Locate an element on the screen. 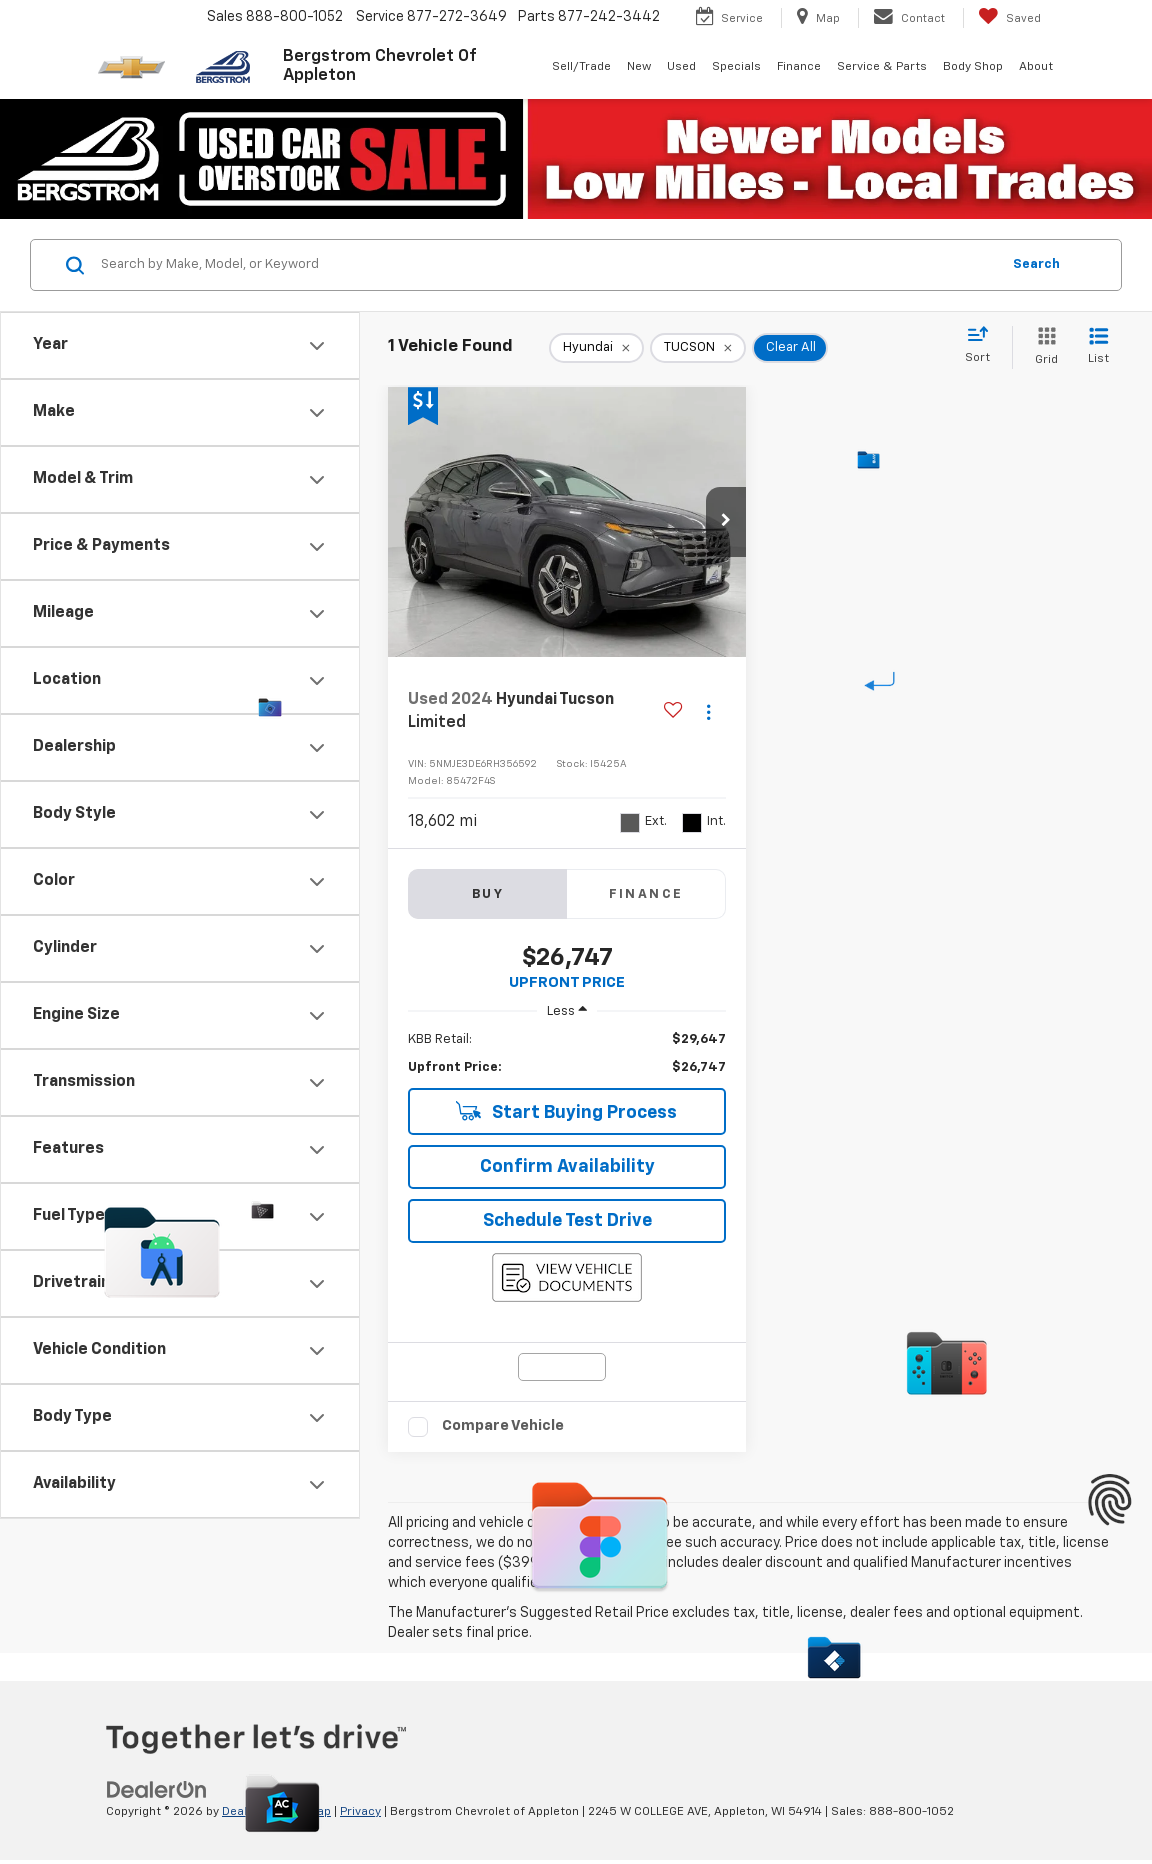  folder containing adobe photoshop elements files is located at coordinates (270, 708).